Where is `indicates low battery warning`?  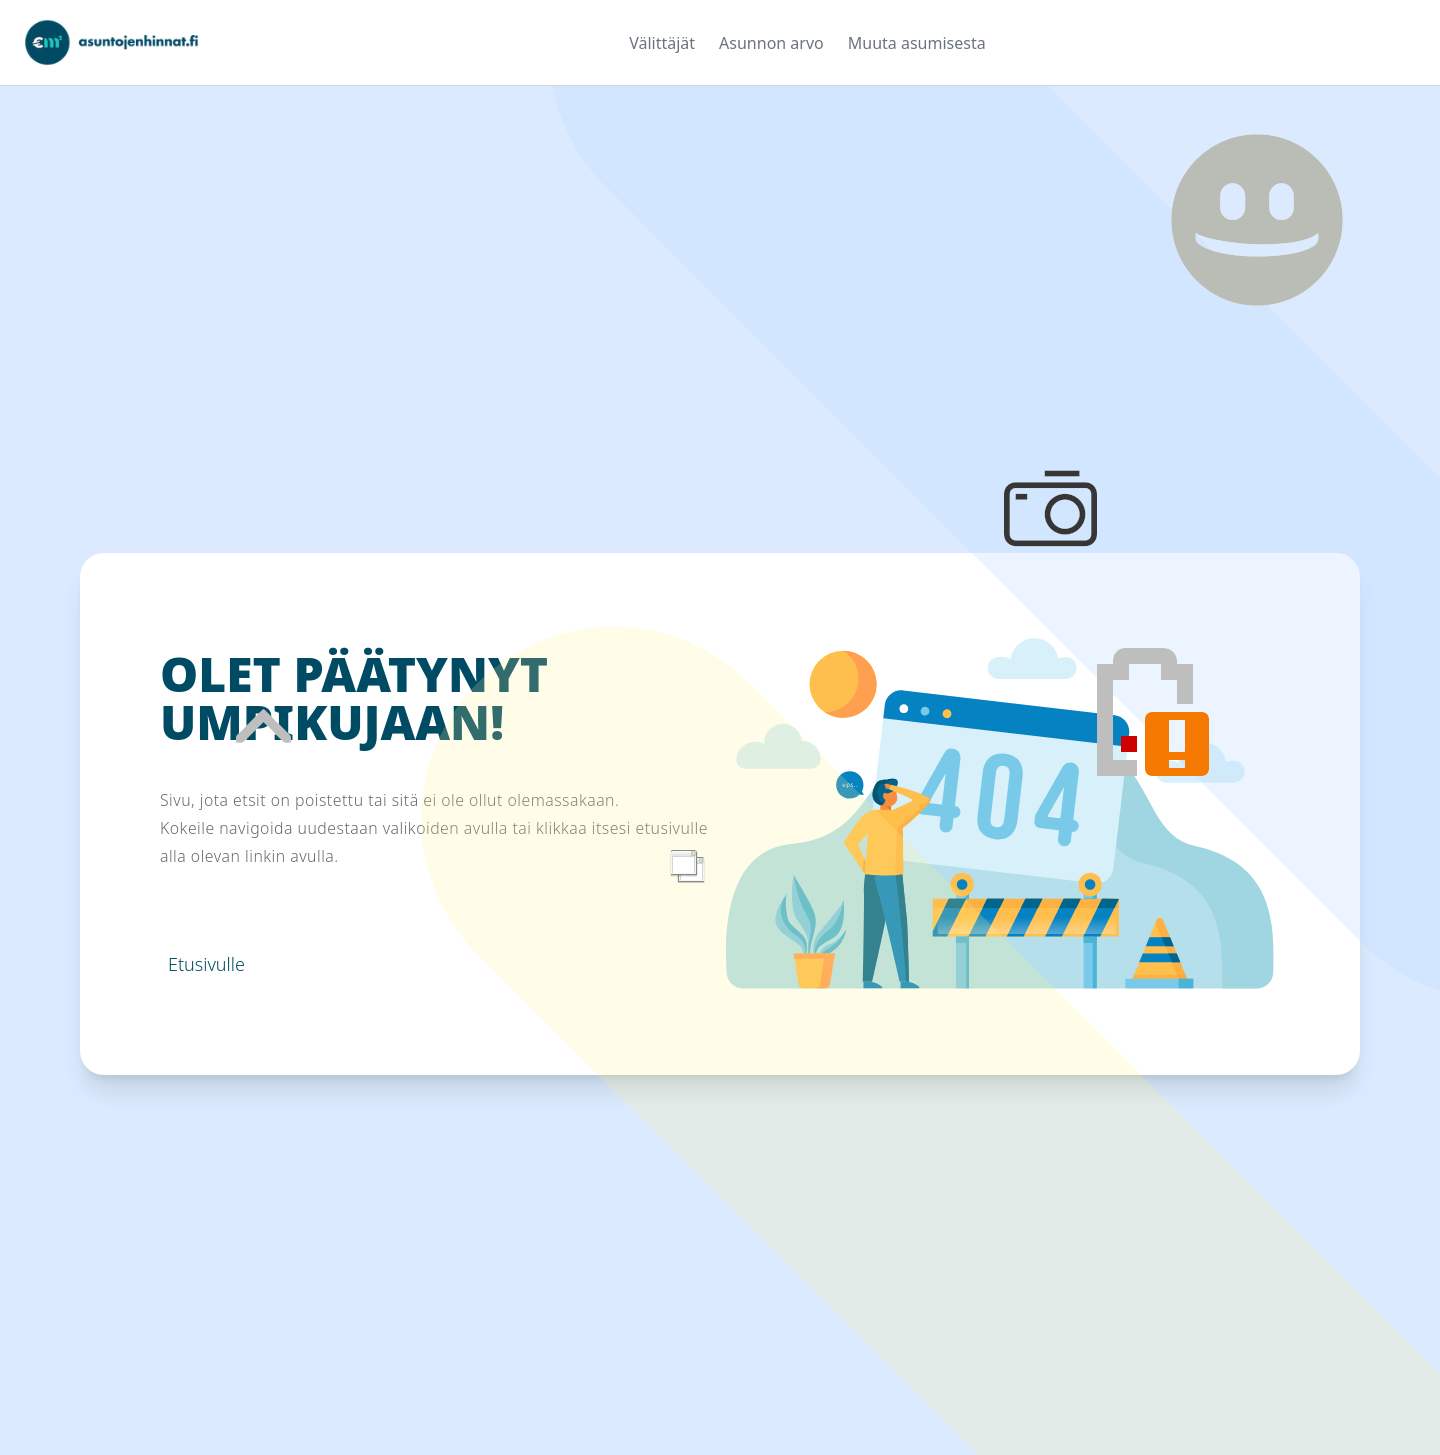 indicates low battery warning is located at coordinates (1145, 712).